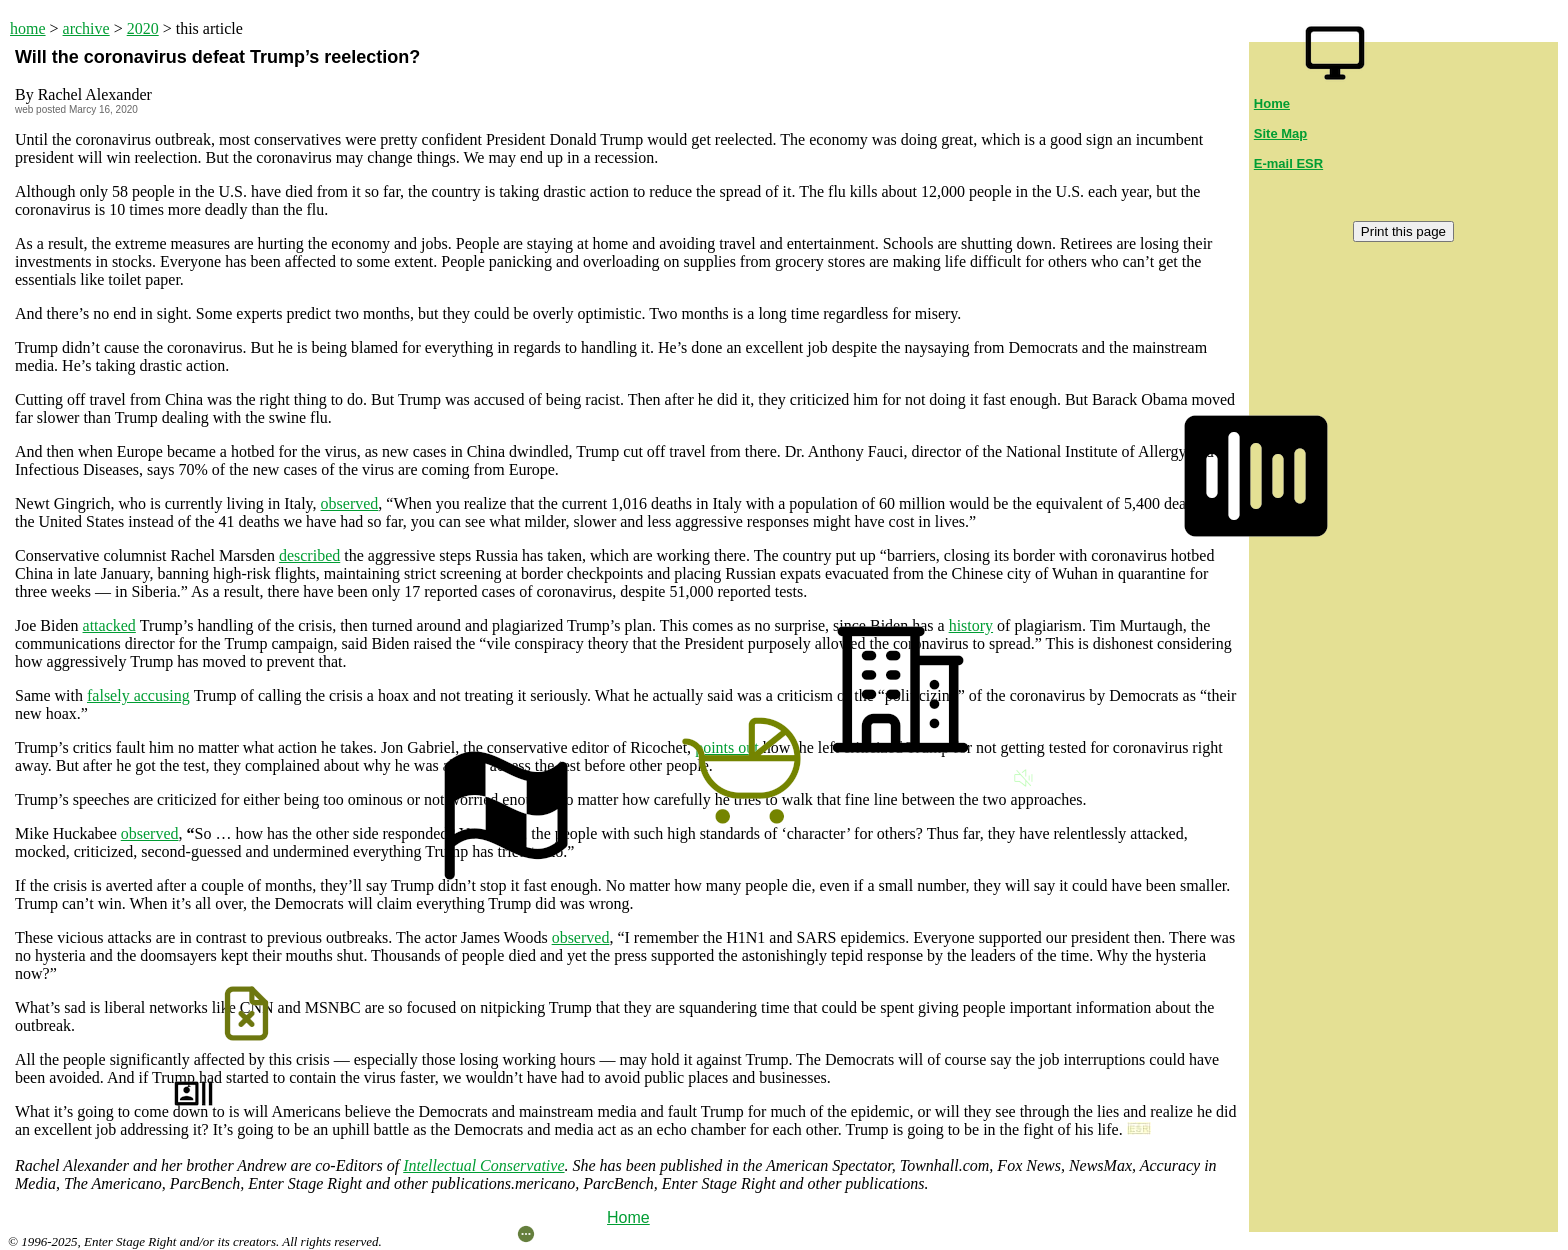 Image resolution: width=1568 pixels, height=1250 pixels. Describe the element at coordinates (501, 813) in the screenshot. I see `indicates completion or finish line` at that location.